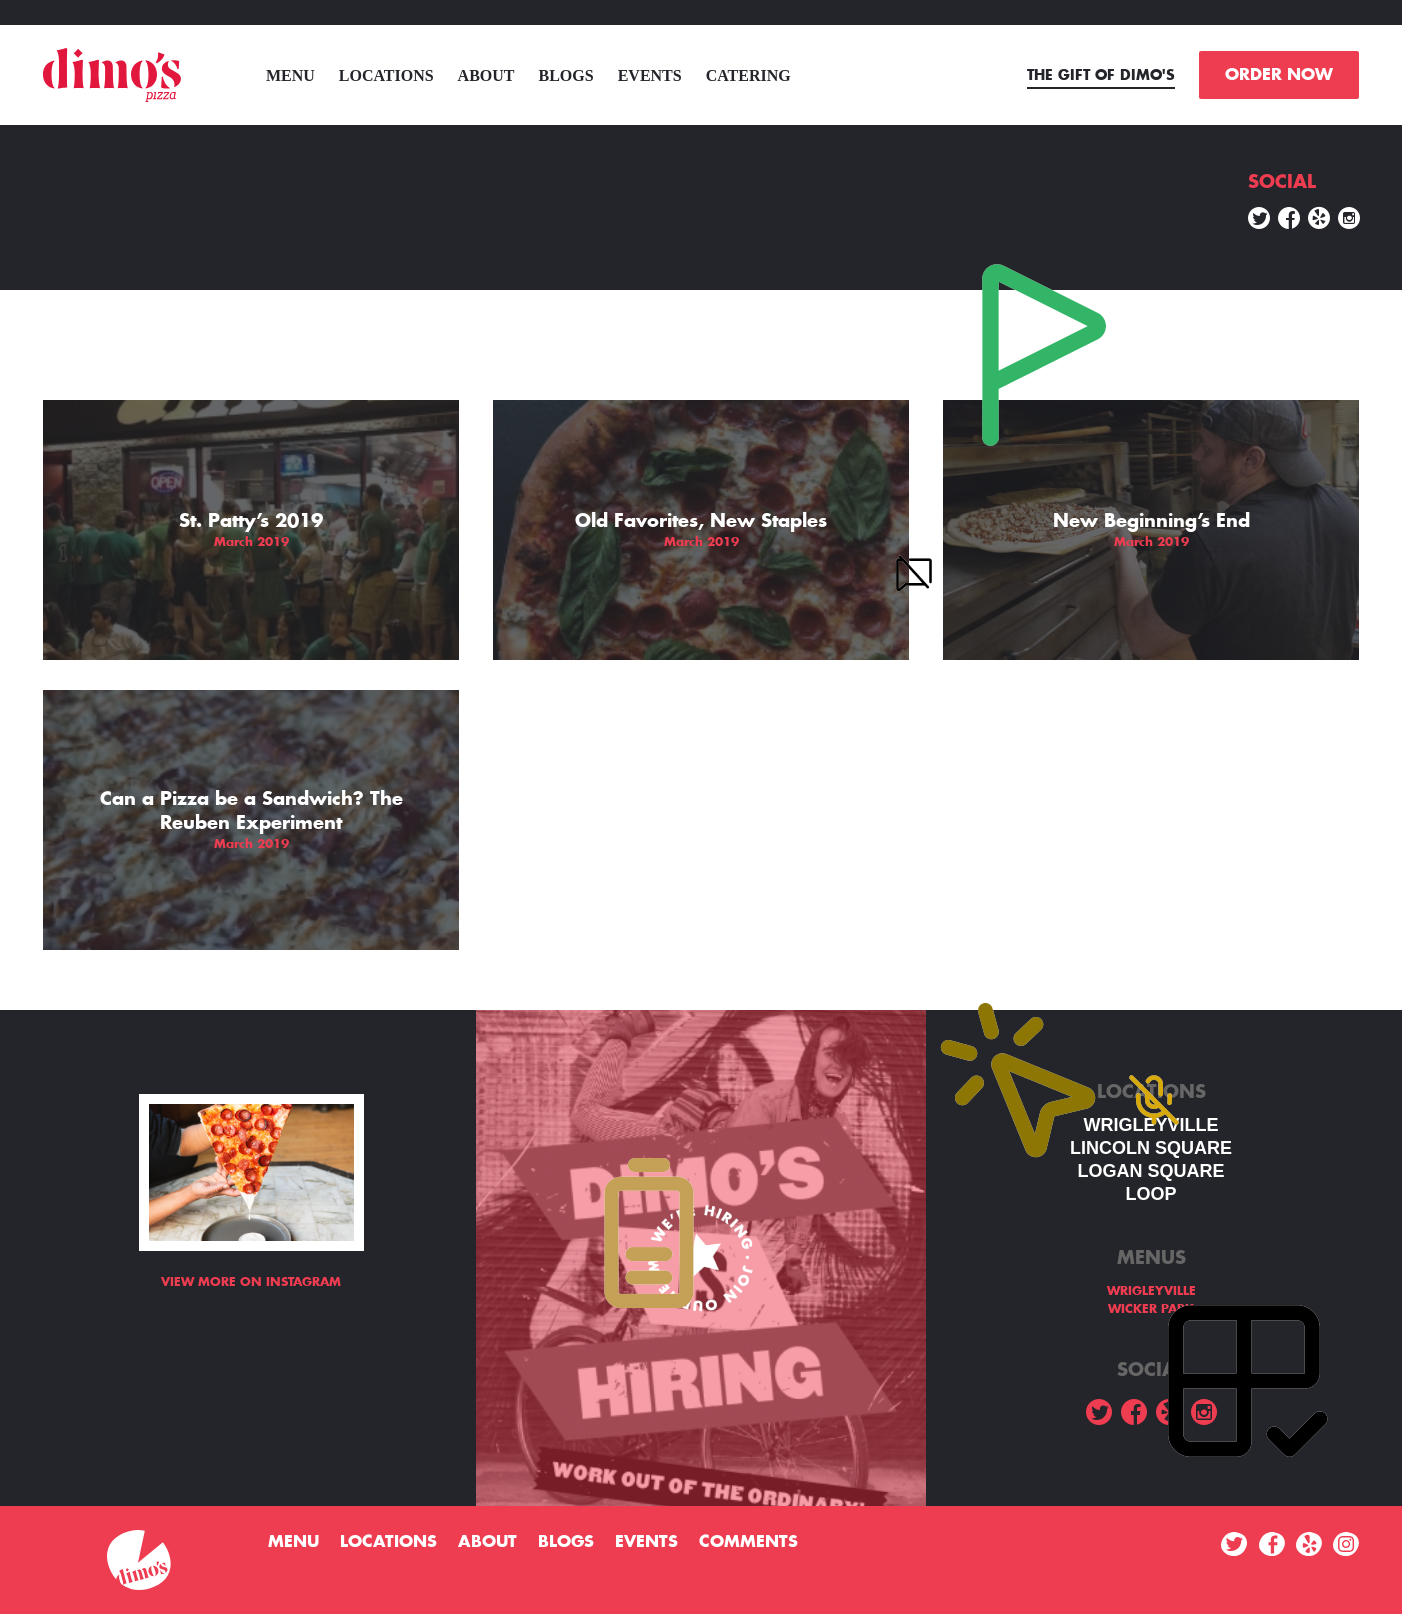  Describe the element at coordinates (914, 572) in the screenshot. I see `mute or disable chat notifications` at that location.